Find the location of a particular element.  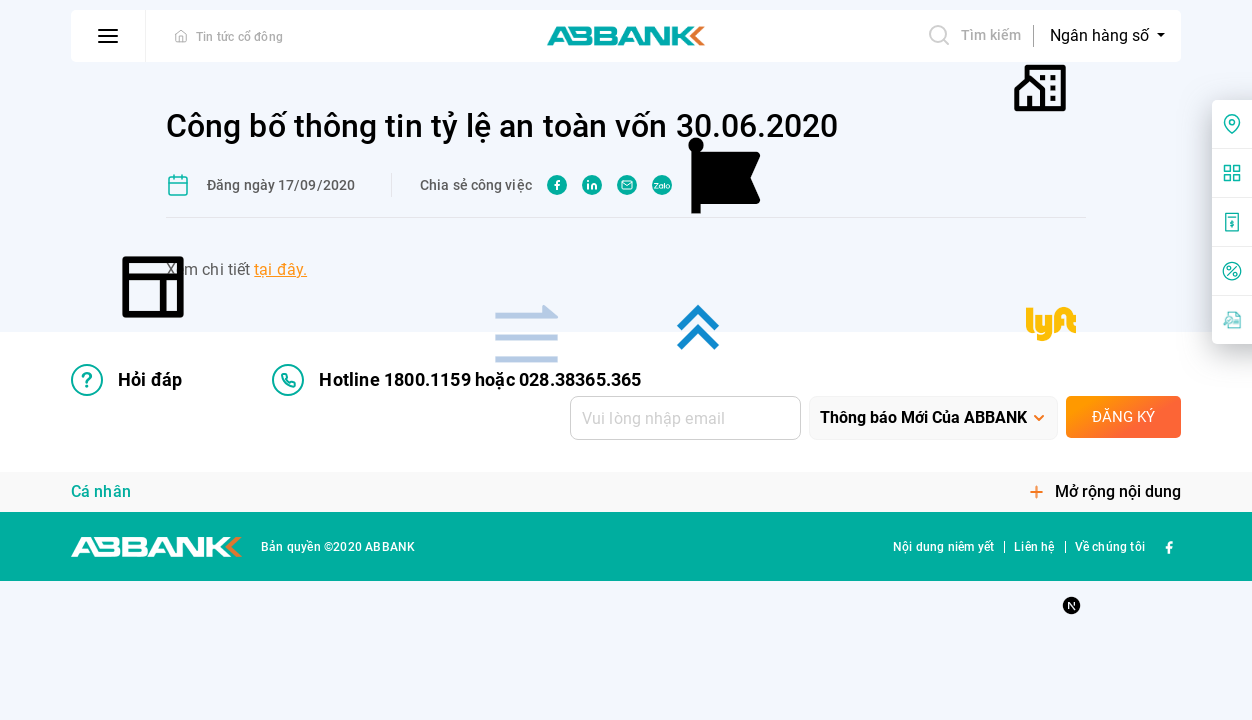

font awesome brand logo is located at coordinates (724, 175).